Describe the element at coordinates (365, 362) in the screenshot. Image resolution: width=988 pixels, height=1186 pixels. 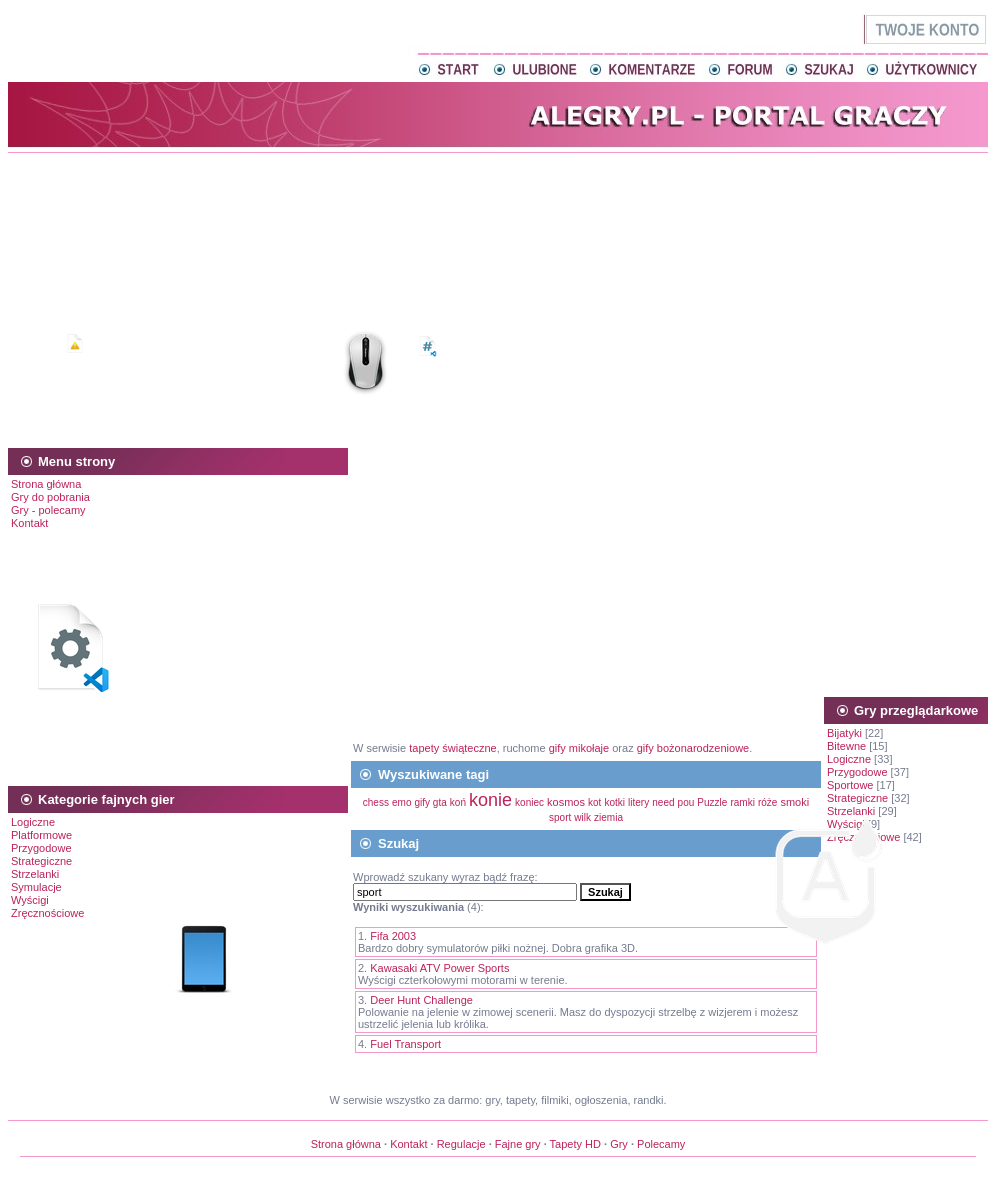
I see `configure mouse settings` at that location.